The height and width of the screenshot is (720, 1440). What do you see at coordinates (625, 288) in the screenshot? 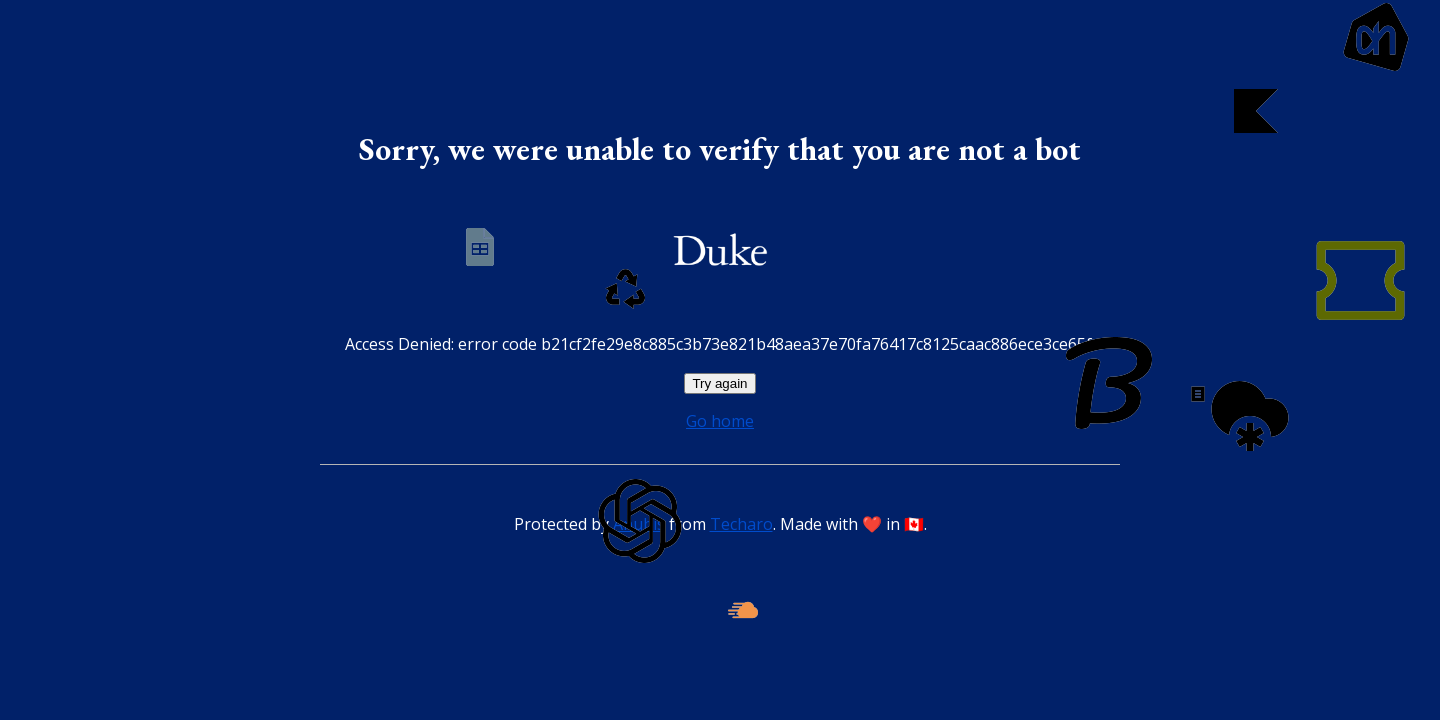
I see `indicates recyclable item or material` at bounding box center [625, 288].